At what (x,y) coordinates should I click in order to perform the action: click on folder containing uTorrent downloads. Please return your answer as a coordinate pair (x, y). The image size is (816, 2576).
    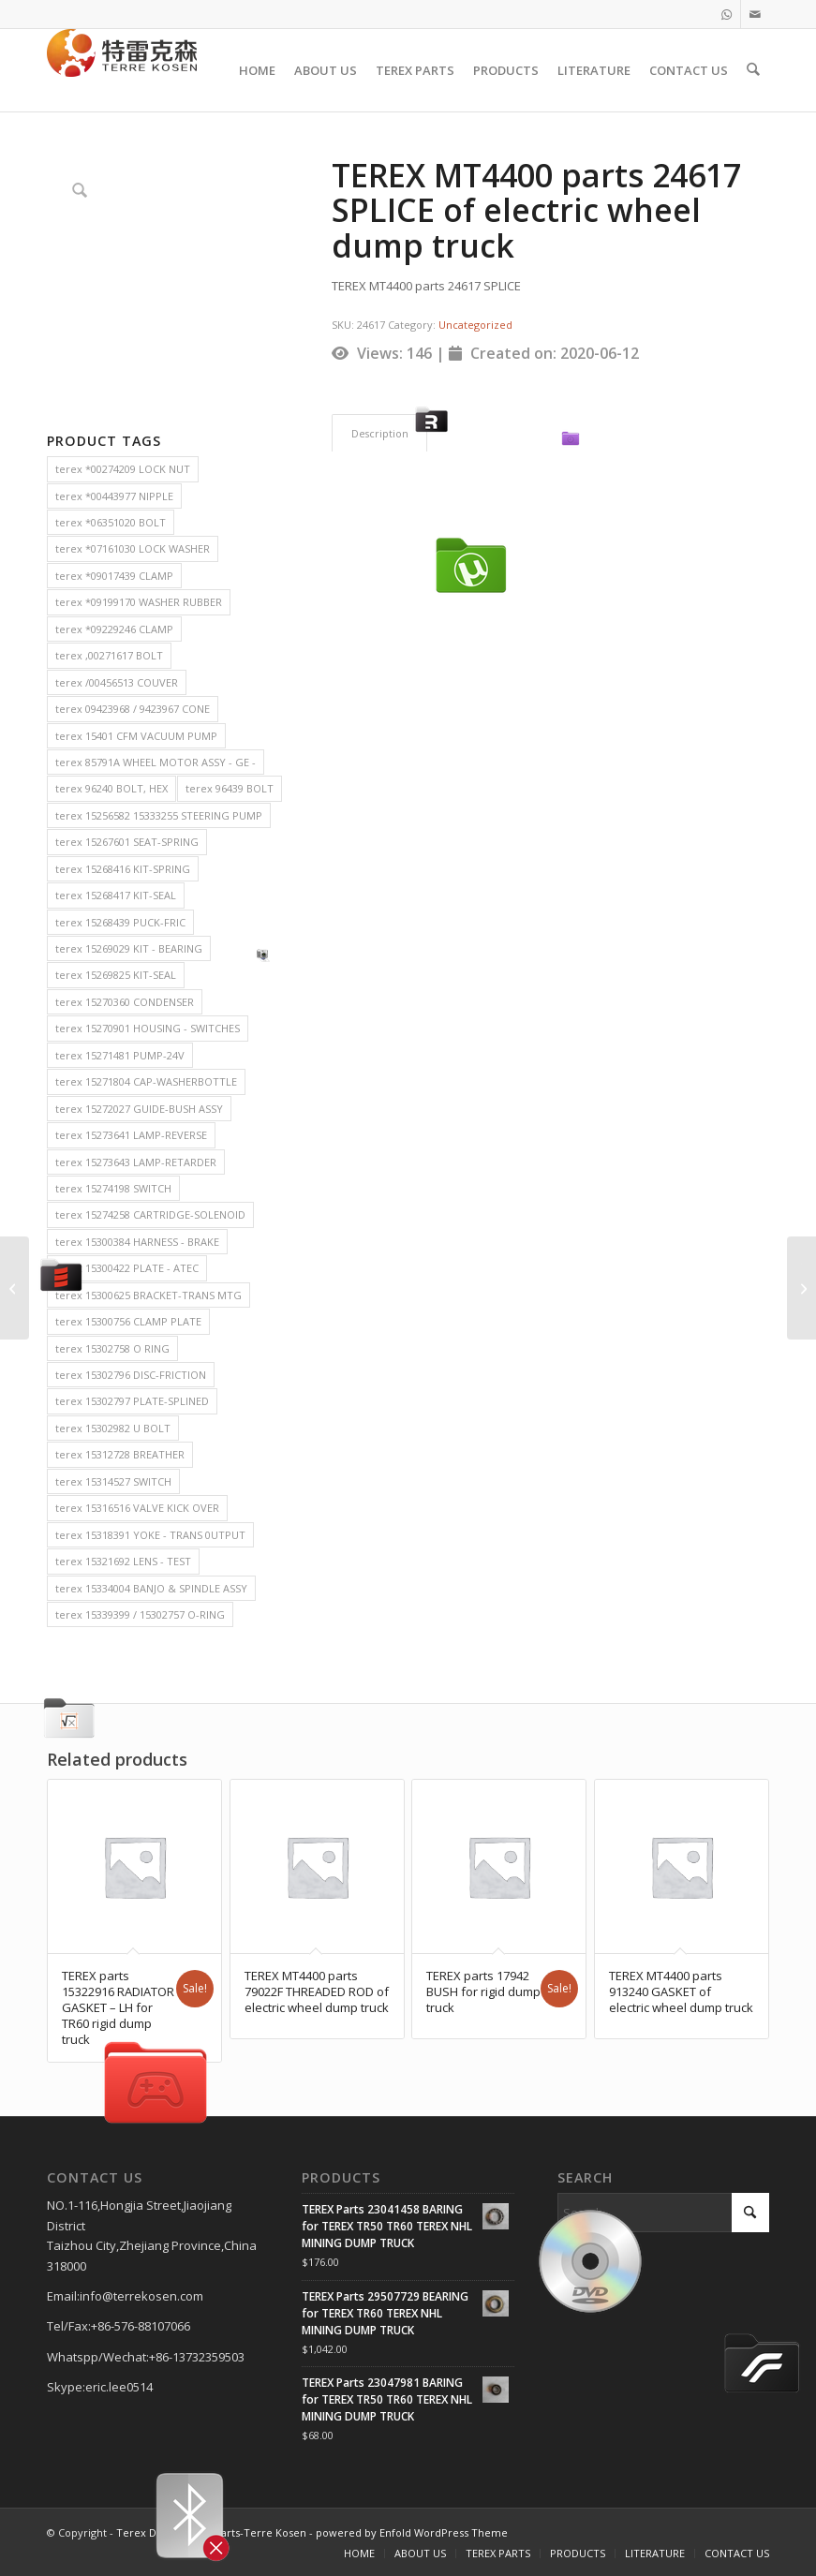
    Looking at the image, I should click on (470, 567).